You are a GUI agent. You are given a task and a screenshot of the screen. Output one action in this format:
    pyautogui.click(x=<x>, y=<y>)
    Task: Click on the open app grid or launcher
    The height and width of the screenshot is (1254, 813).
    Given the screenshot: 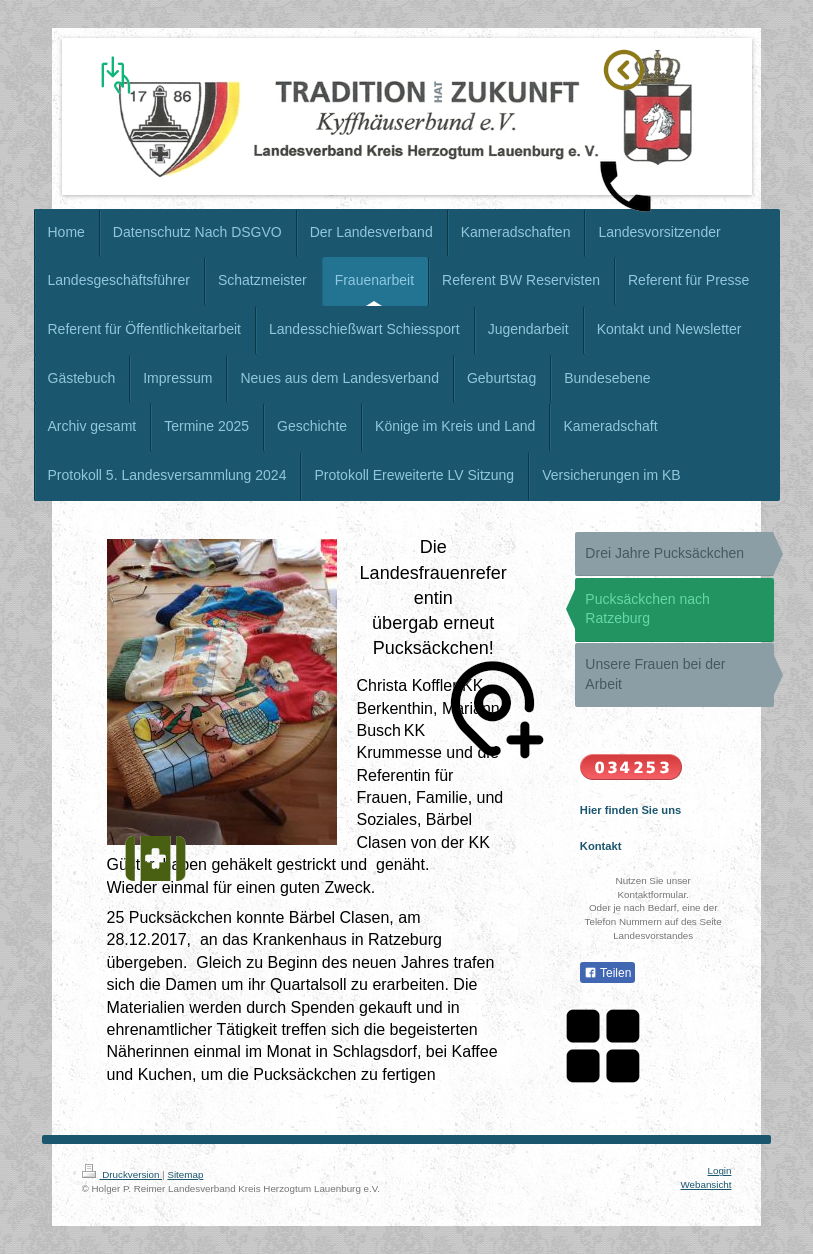 What is the action you would take?
    pyautogui.click(x=603, y=1046)
    